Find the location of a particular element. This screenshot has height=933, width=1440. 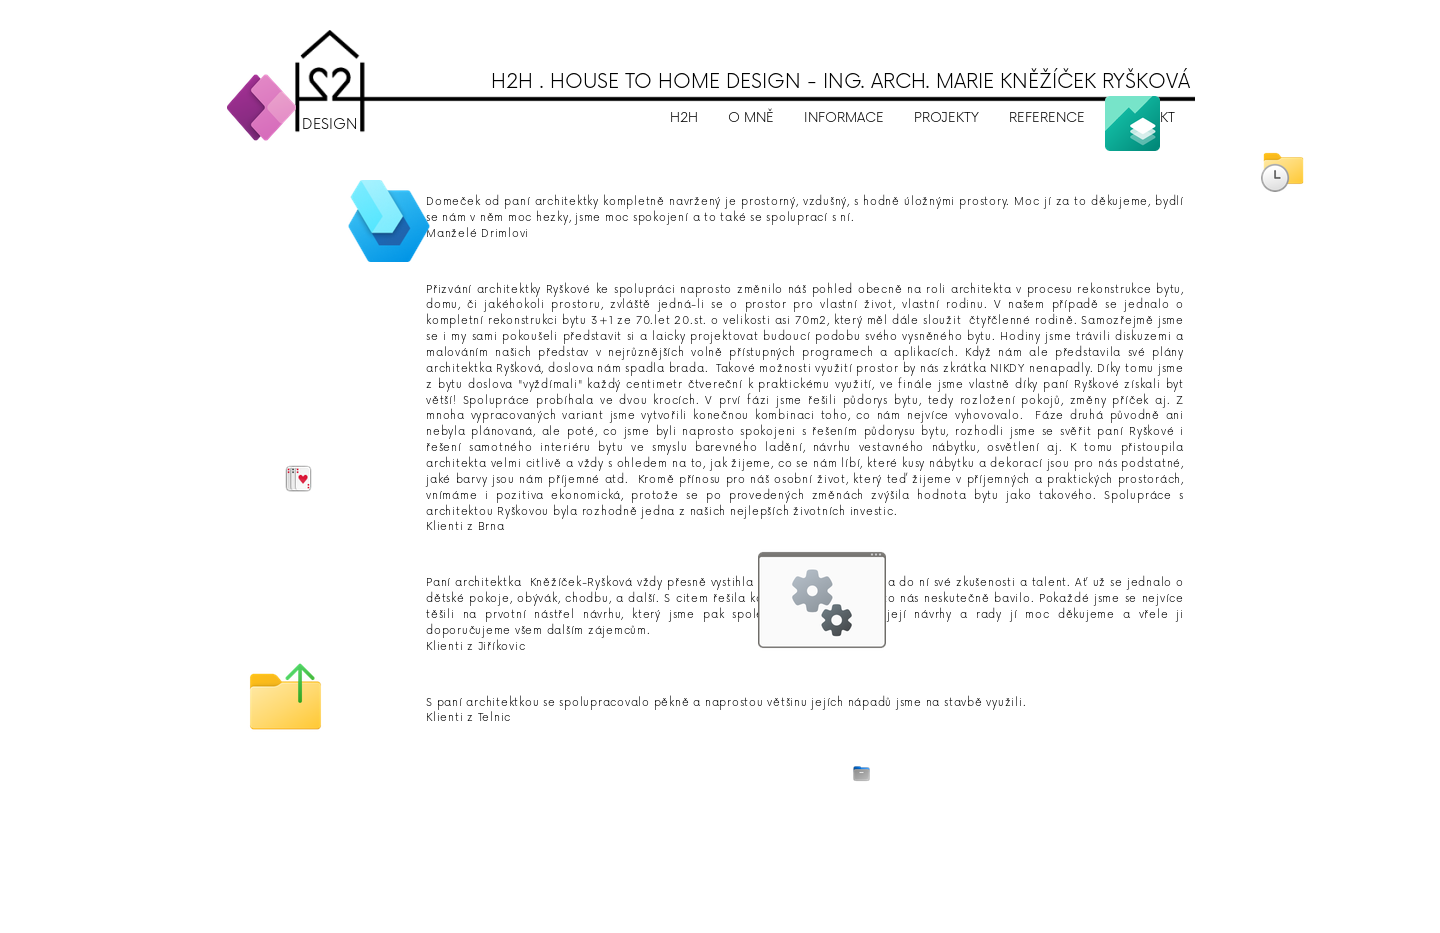

open solitaire card game is located at coordinates (298, 478).